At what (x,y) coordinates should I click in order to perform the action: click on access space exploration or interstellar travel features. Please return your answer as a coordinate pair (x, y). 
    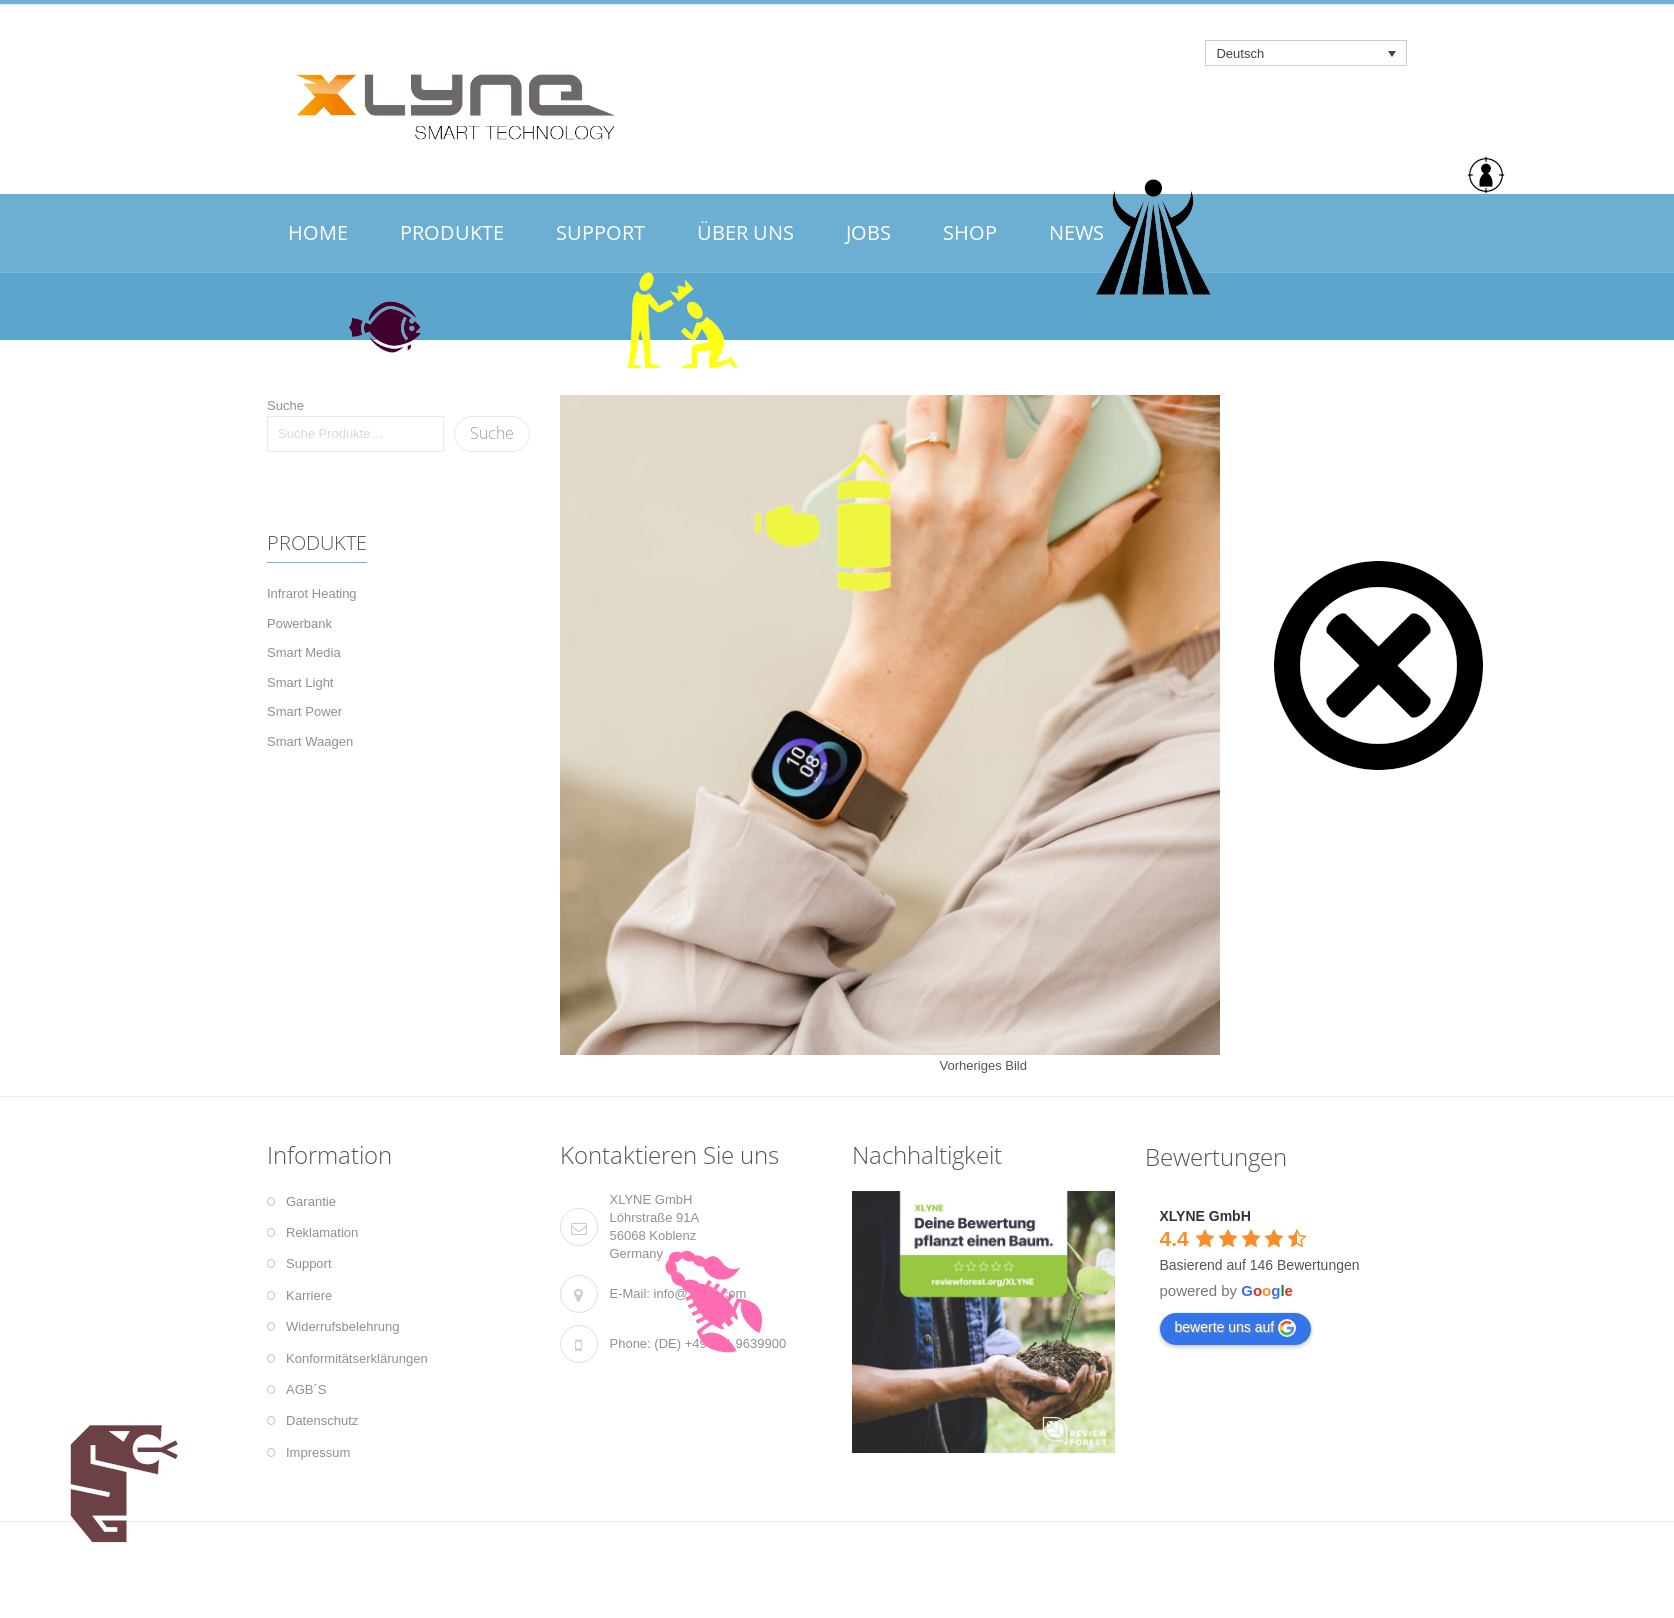
    Looking at the image, I should click on (1154, 237).